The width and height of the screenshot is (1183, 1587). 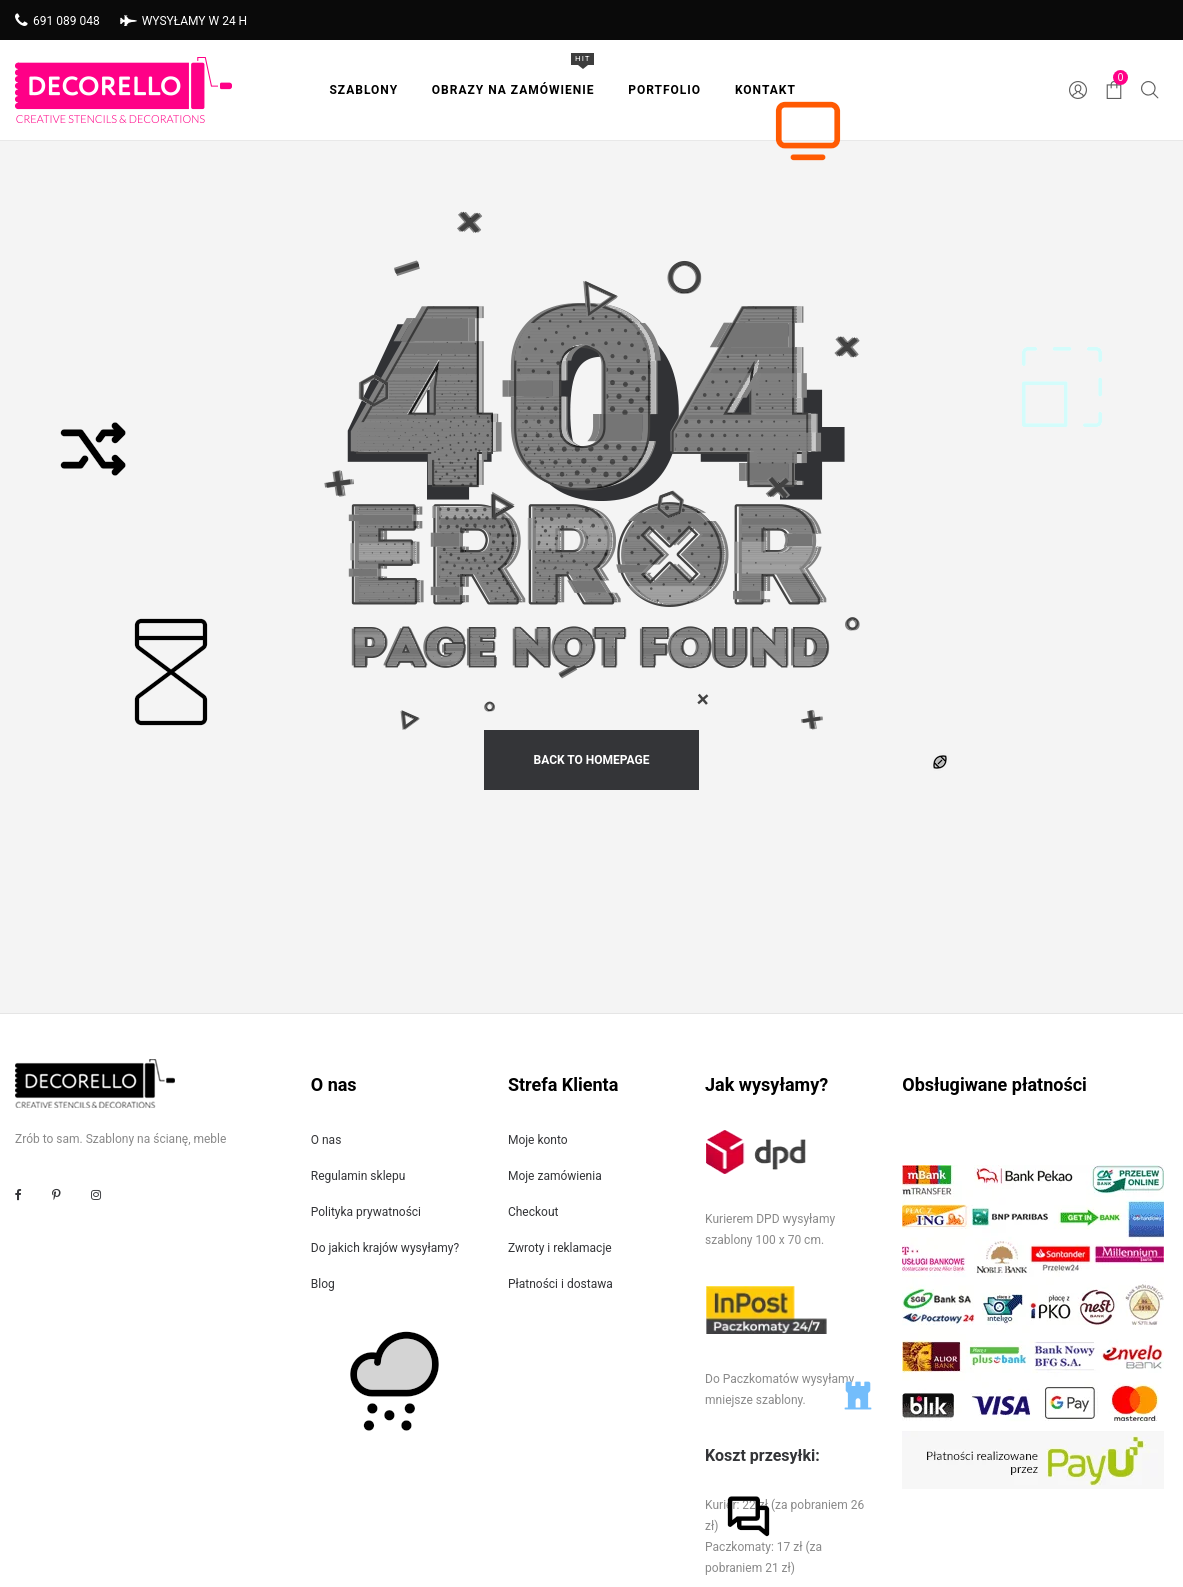 I want to click on shuffle or randomize playlist order, so click(x=92, y=449).